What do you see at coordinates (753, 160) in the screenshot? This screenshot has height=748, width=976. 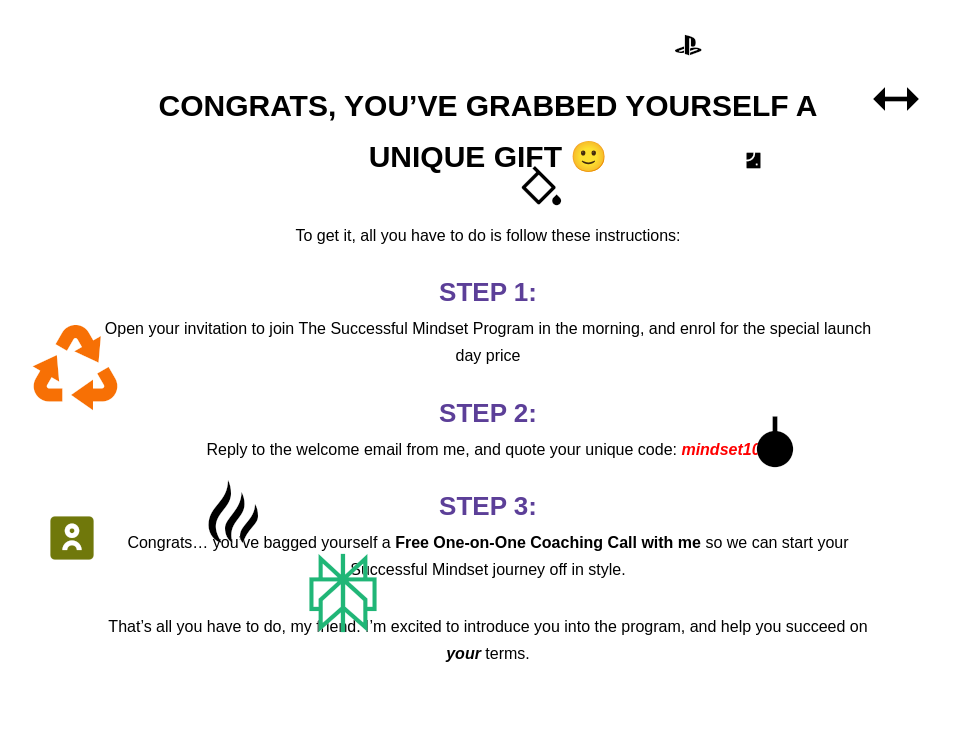 I see `access local storage or hard drive` at bounding box center [753, 160].